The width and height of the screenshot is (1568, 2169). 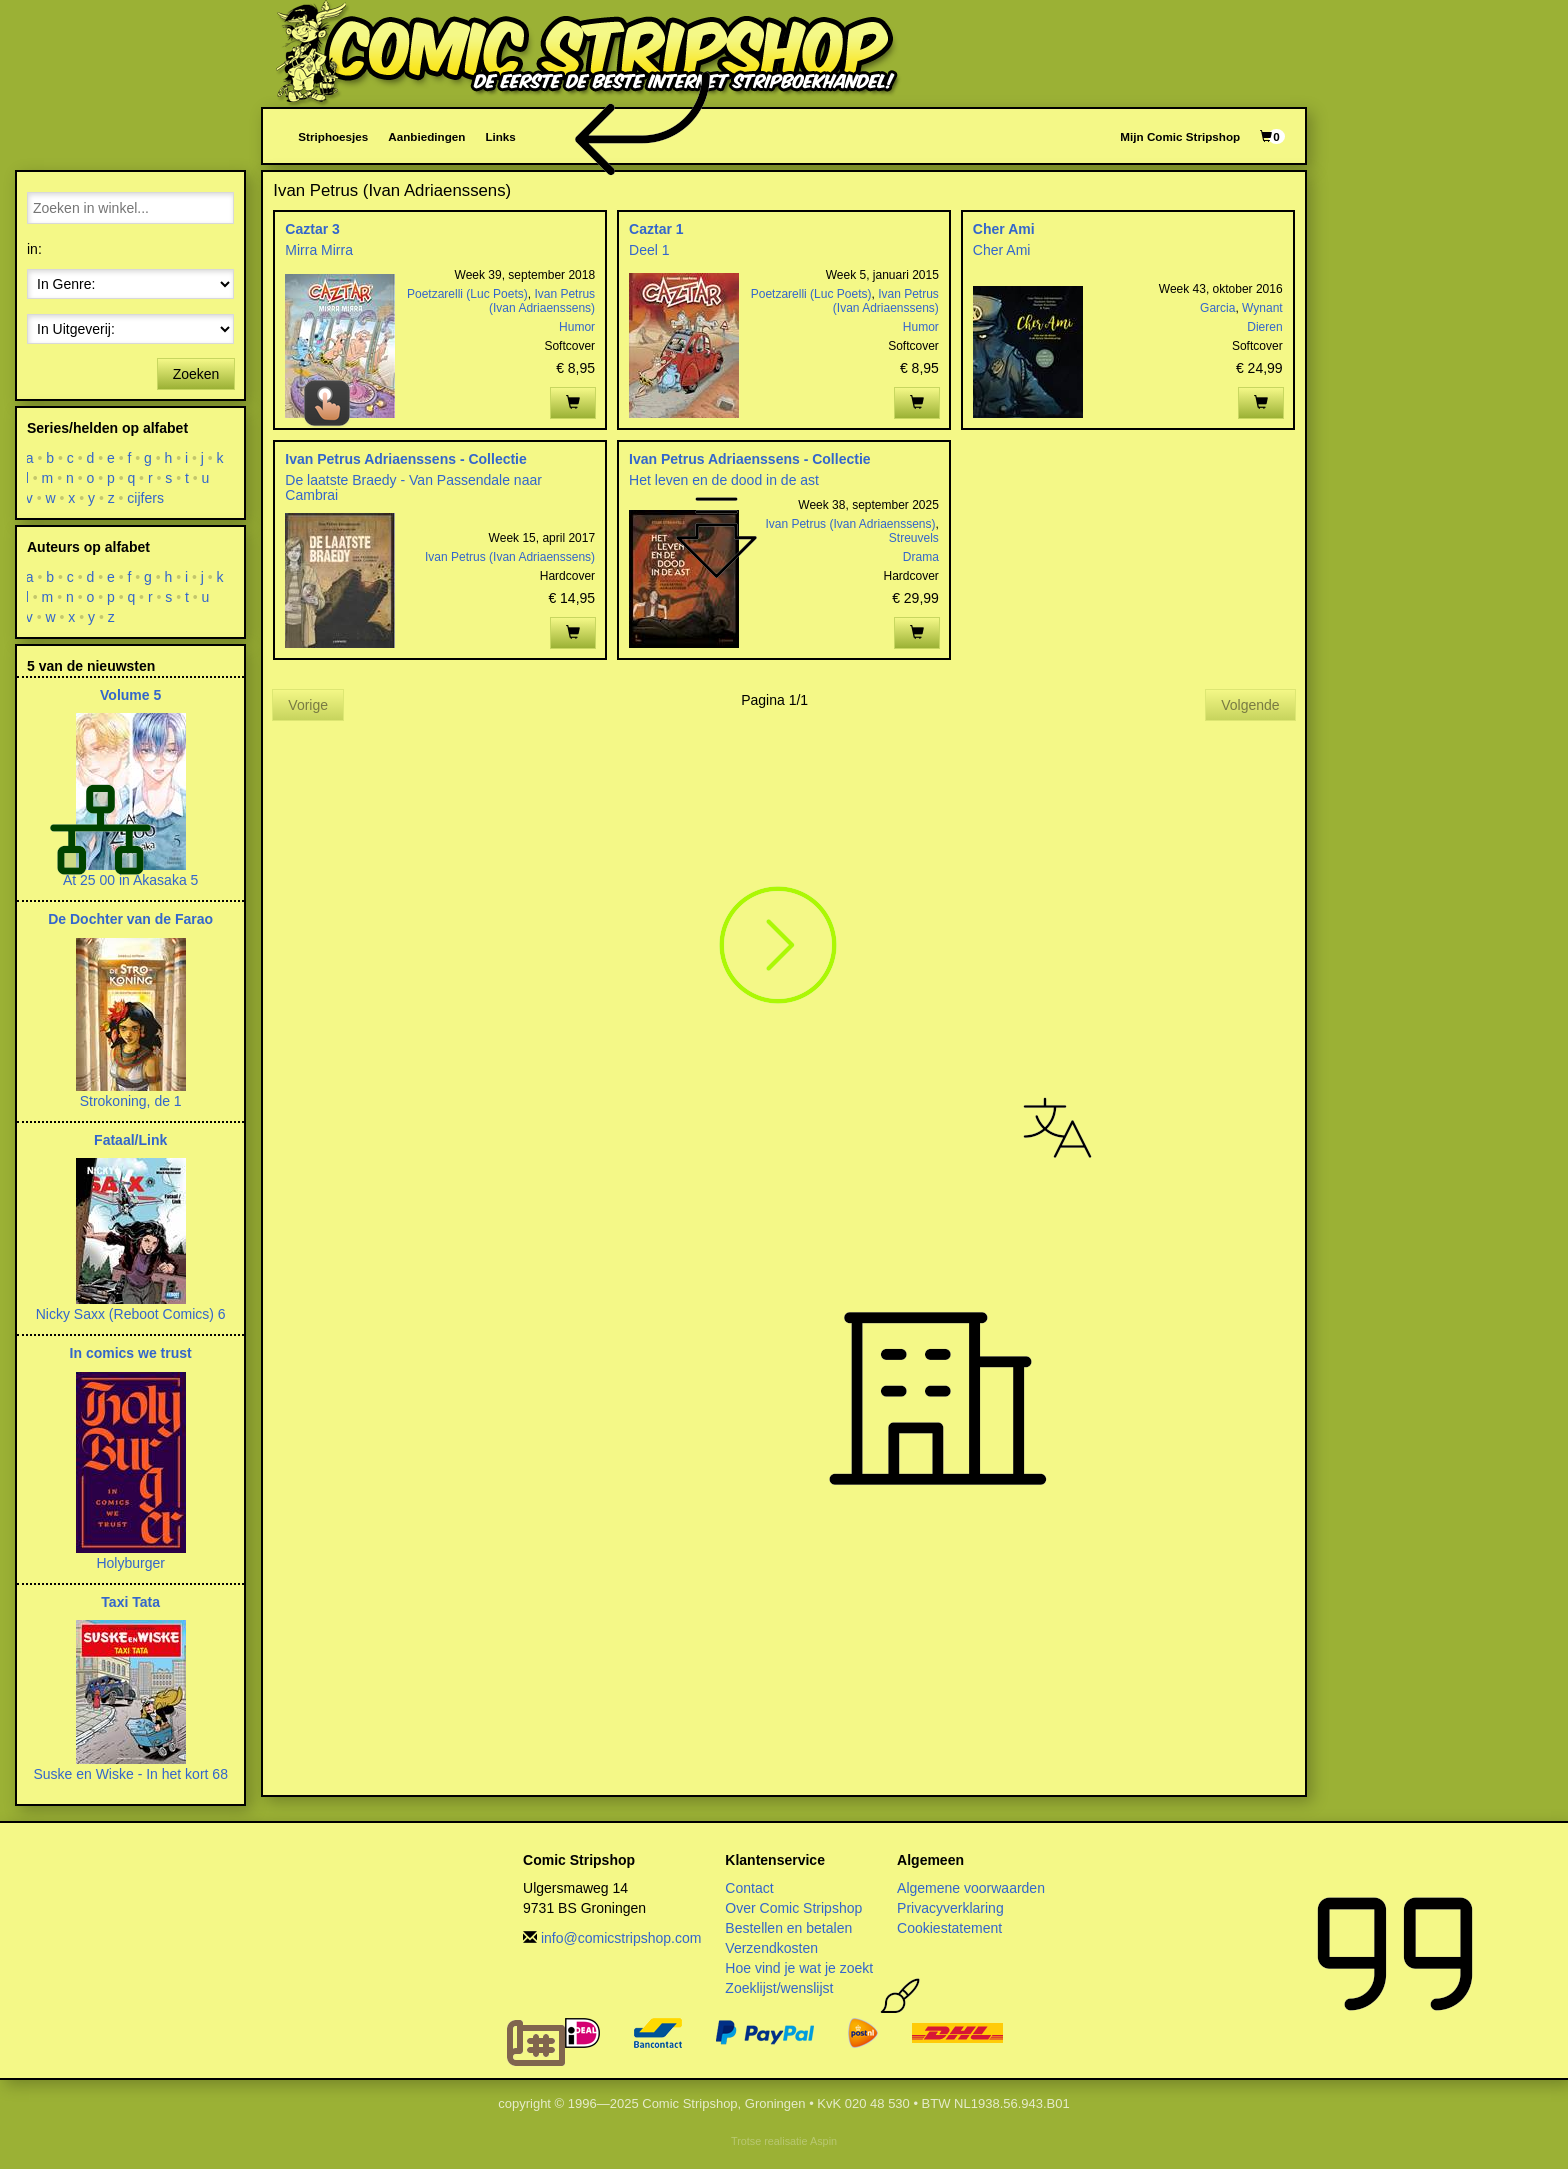 What do you see at coordinates (1055, 1129) in the screenshot?
I see `translate text to another language` at bounding box center [1055, 1129].